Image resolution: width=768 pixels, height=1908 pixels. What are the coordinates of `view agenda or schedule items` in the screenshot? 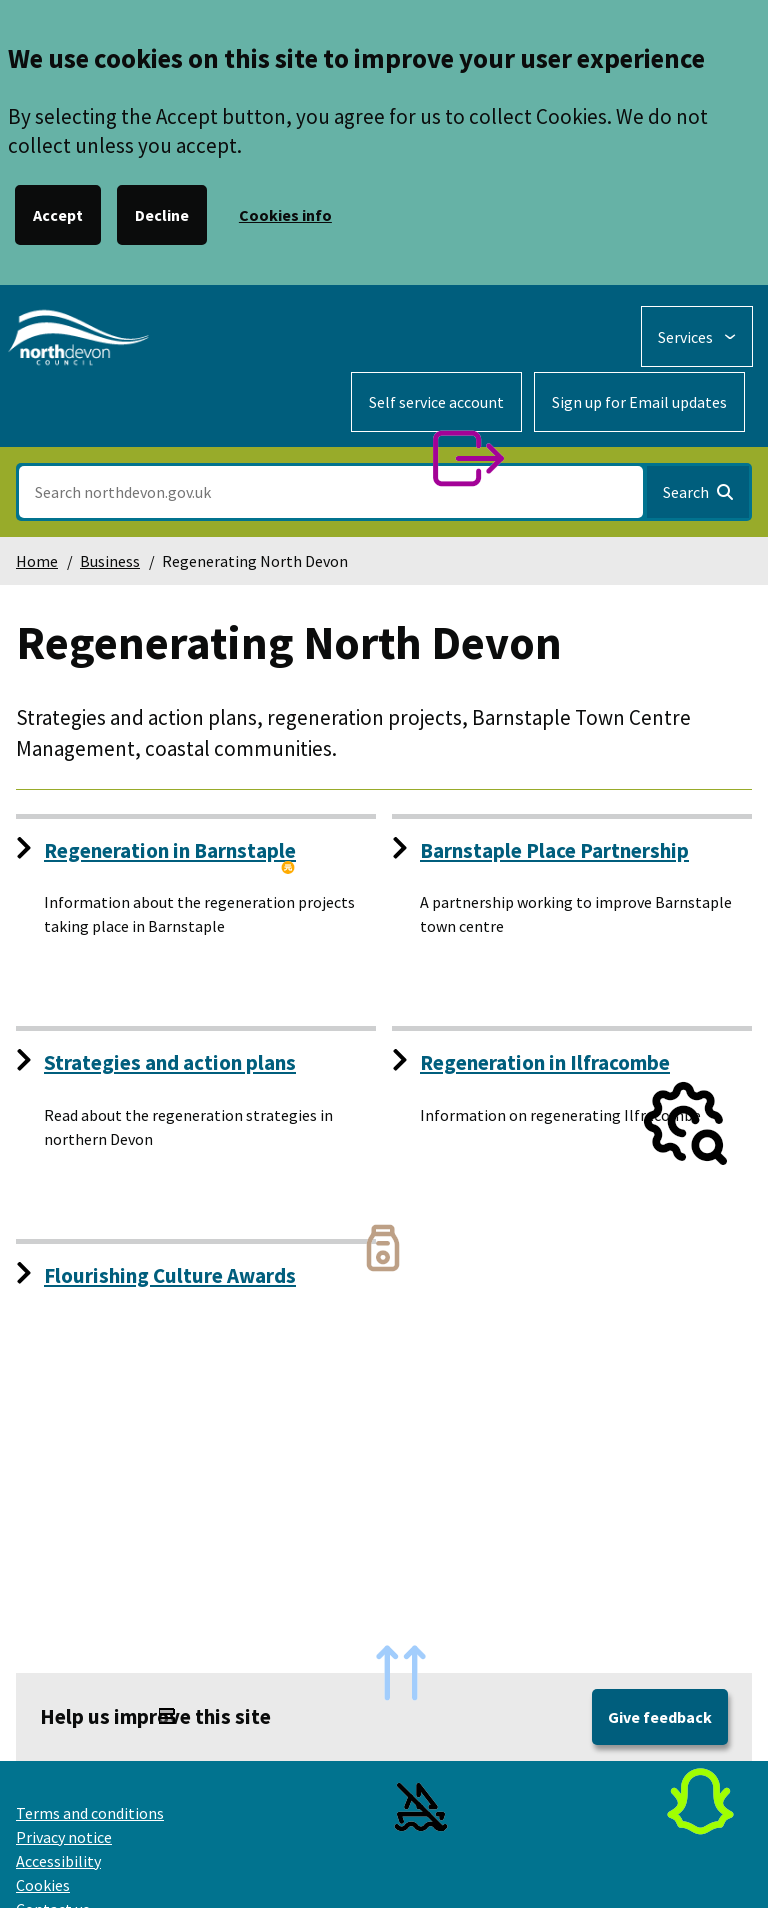 It's located at (167, 1716).